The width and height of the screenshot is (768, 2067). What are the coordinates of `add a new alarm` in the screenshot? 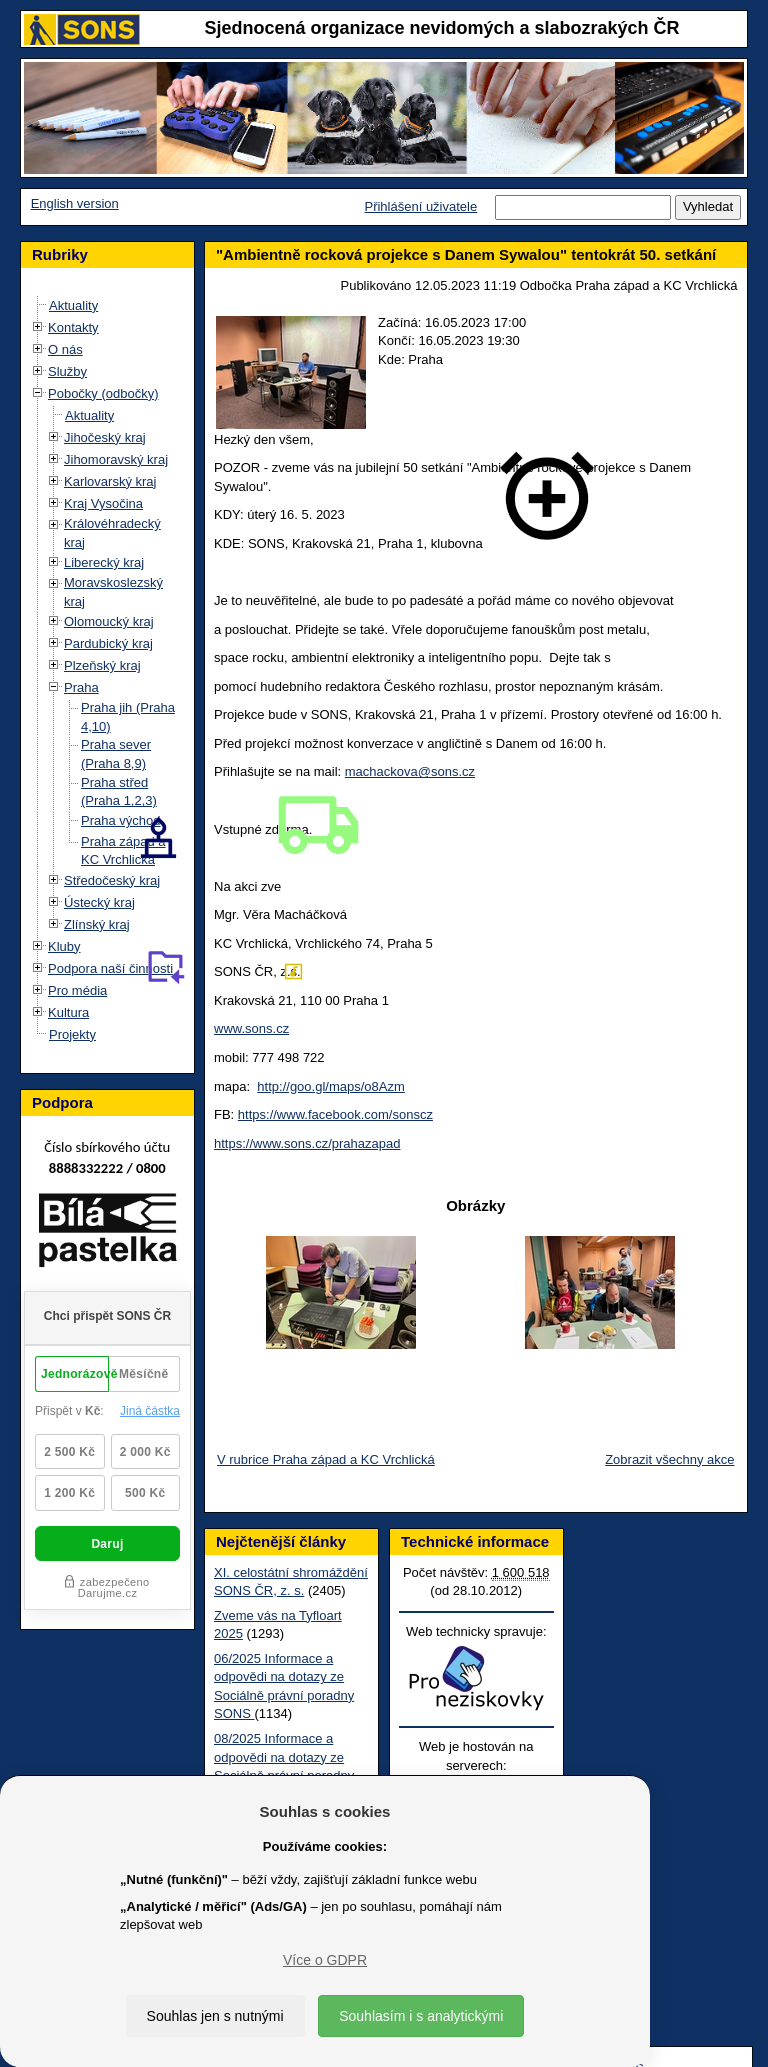 It's located at (547, 494).